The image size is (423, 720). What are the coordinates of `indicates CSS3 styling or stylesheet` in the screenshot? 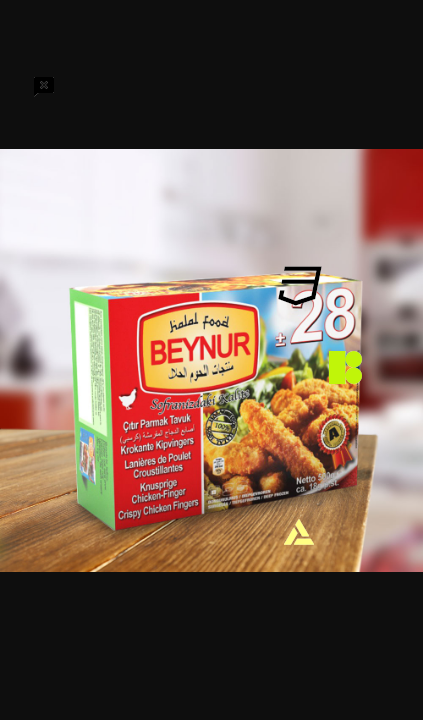 It's located at (300, 286).